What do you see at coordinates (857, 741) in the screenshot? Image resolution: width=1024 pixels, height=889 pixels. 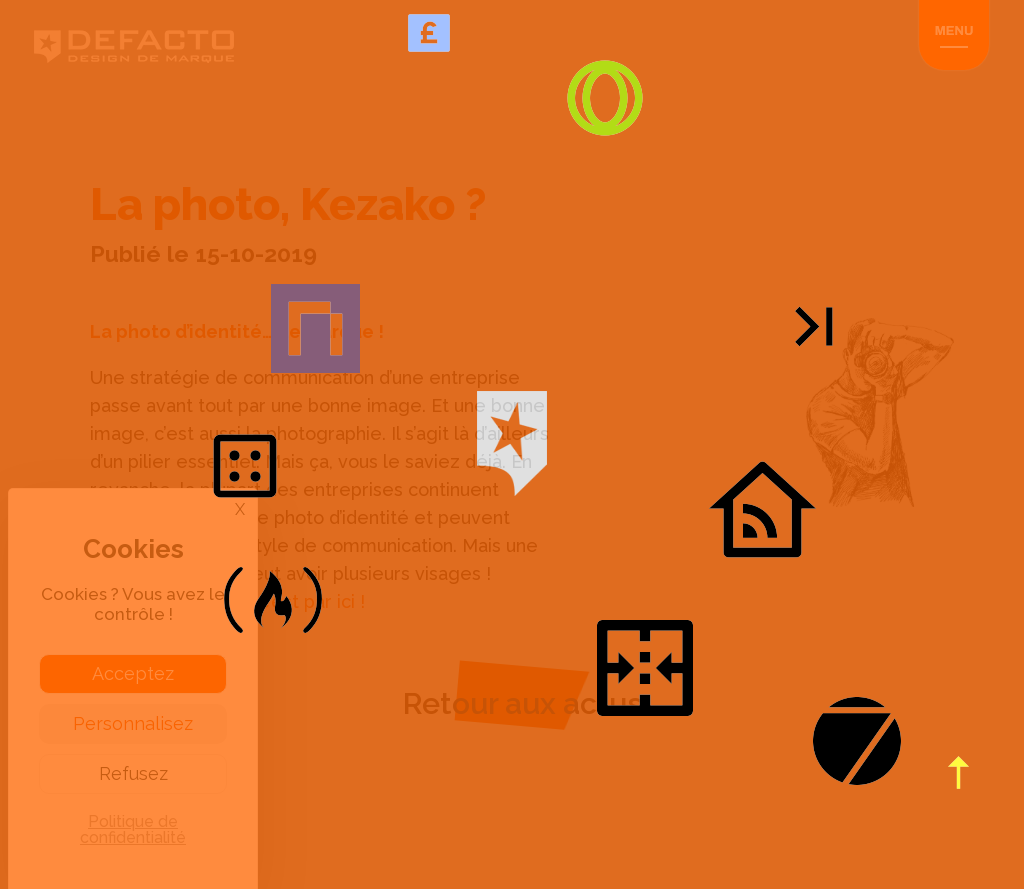 I see `Framework7 mobile framework logo` at bounding box center [857, 741].